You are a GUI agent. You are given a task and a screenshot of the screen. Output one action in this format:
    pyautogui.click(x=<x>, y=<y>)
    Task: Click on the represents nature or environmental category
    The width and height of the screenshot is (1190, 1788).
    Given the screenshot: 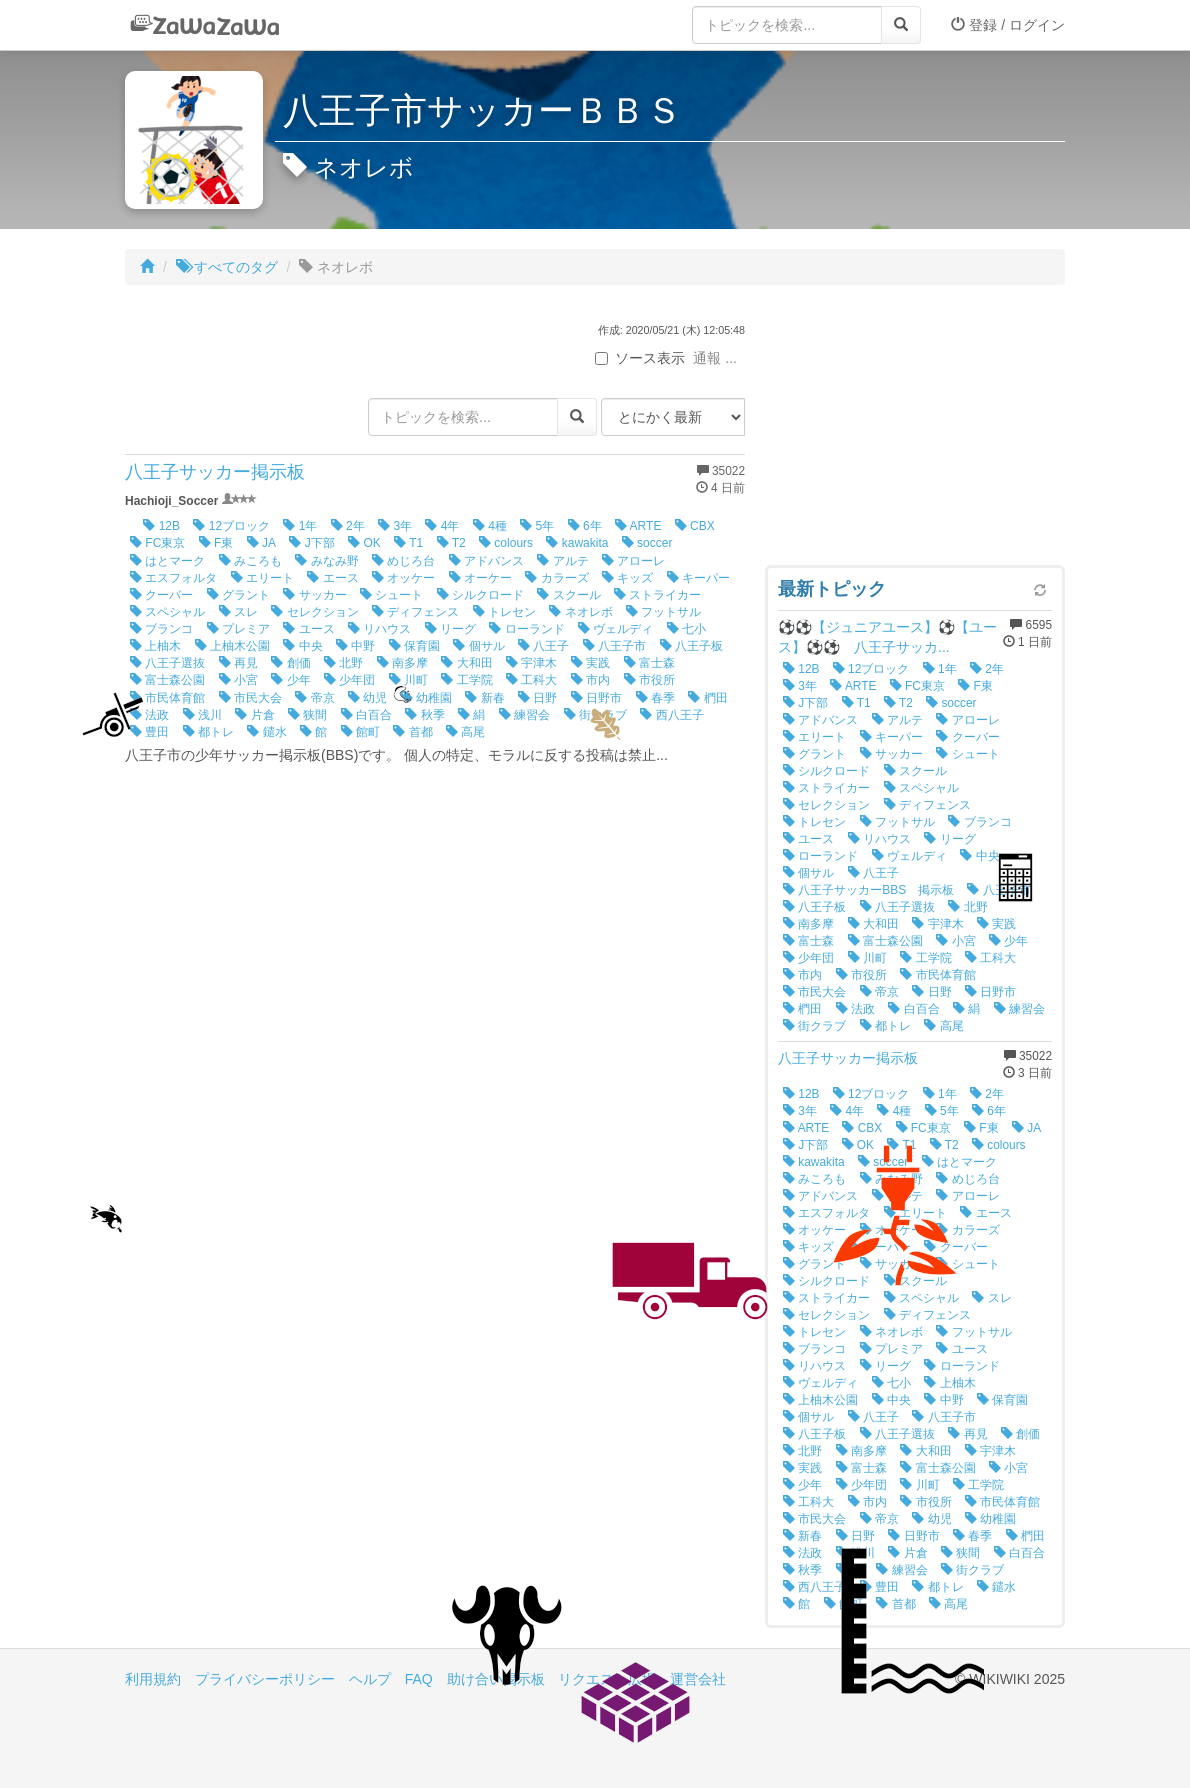 What is the action you would take?
    pyautogui.click(x=605, y=724)
    